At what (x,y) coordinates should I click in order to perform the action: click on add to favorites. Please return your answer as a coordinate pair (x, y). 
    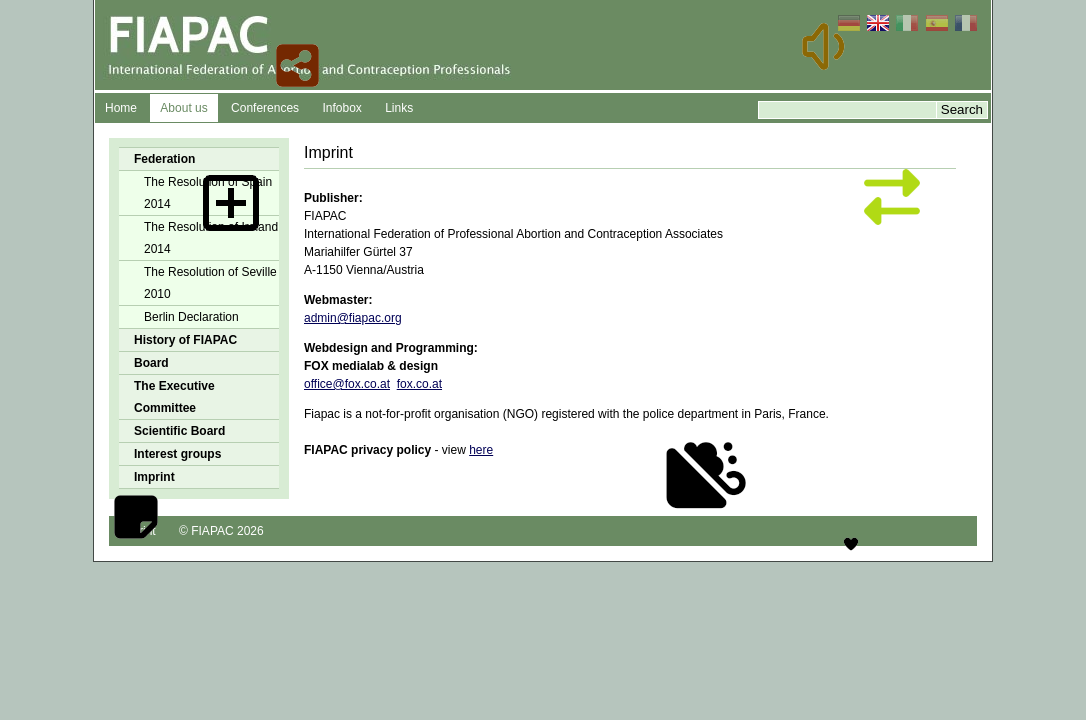
    Looking at the image, I should click on (851, 544).